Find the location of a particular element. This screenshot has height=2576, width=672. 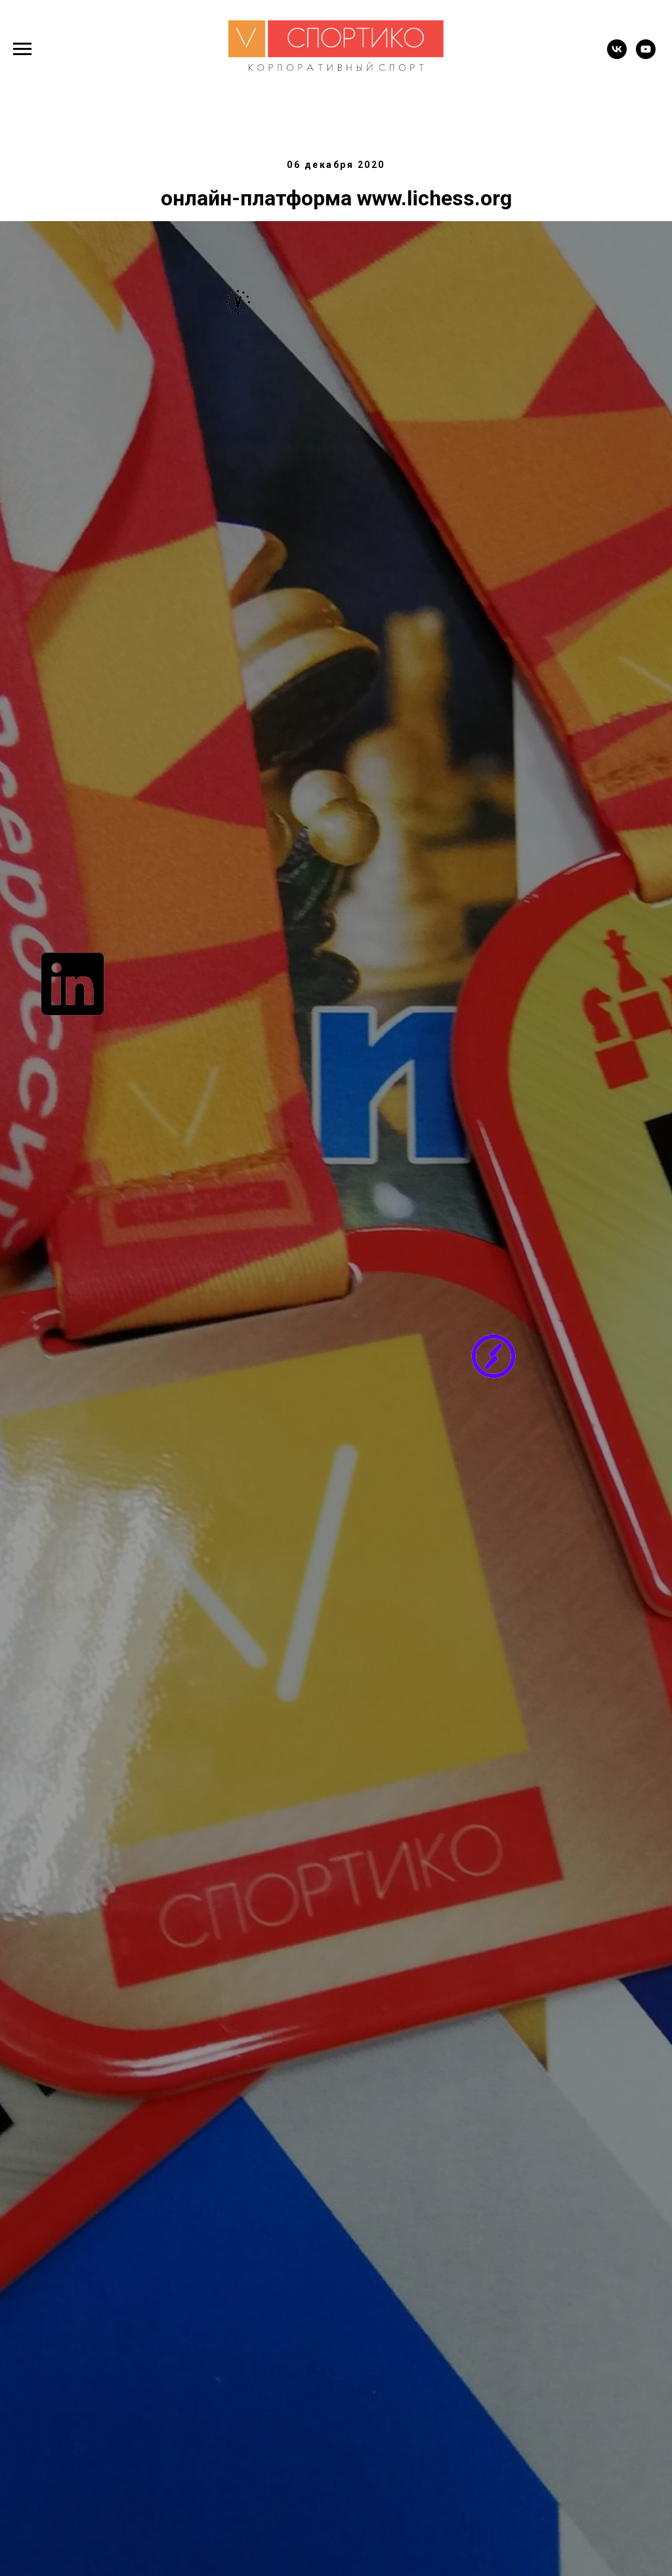

socket.io library or real-time websocket connection is located at coordinates (494, 1356).